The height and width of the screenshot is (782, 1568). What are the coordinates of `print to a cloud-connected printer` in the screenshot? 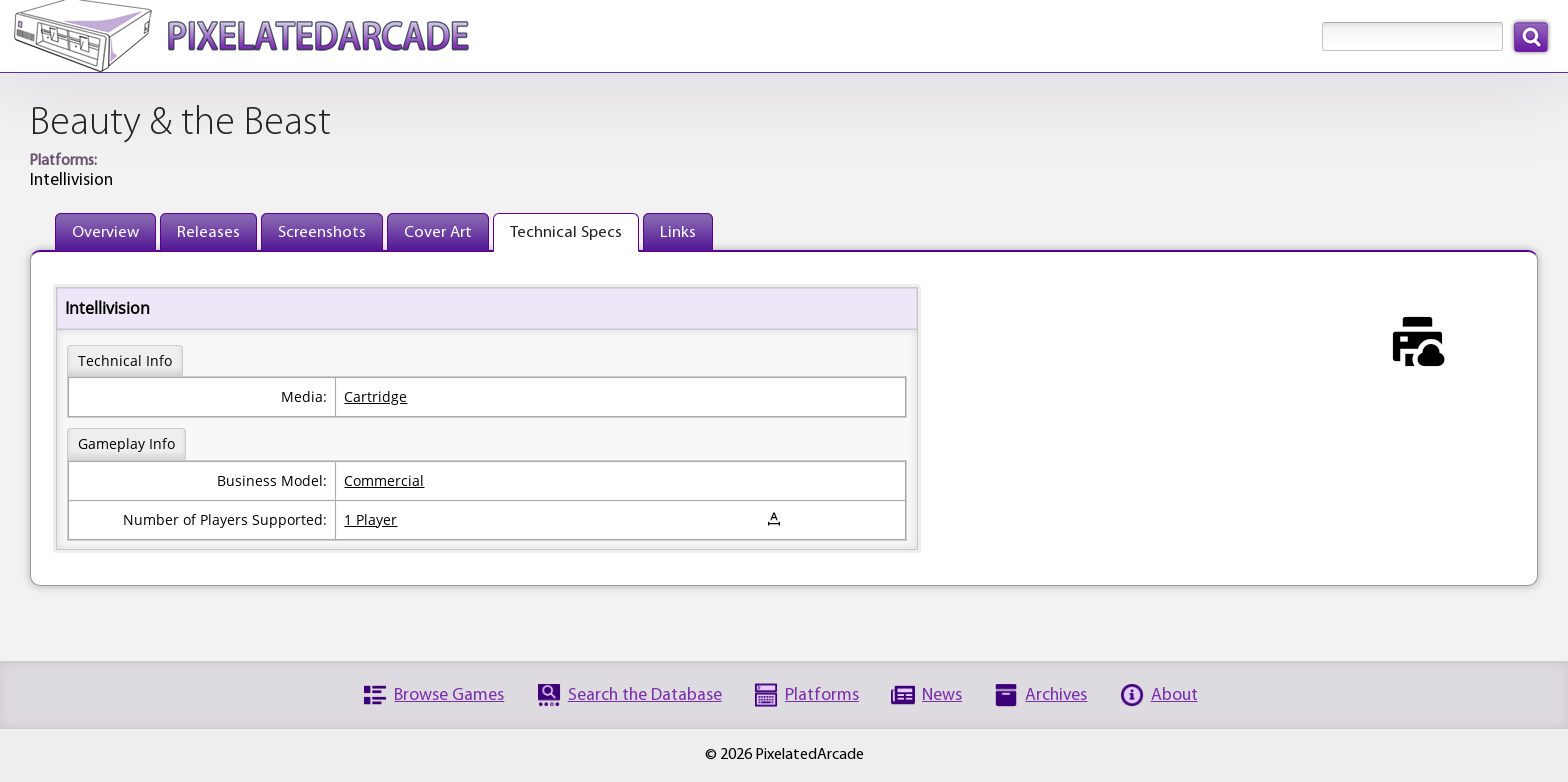 It's located at (1417, 341).